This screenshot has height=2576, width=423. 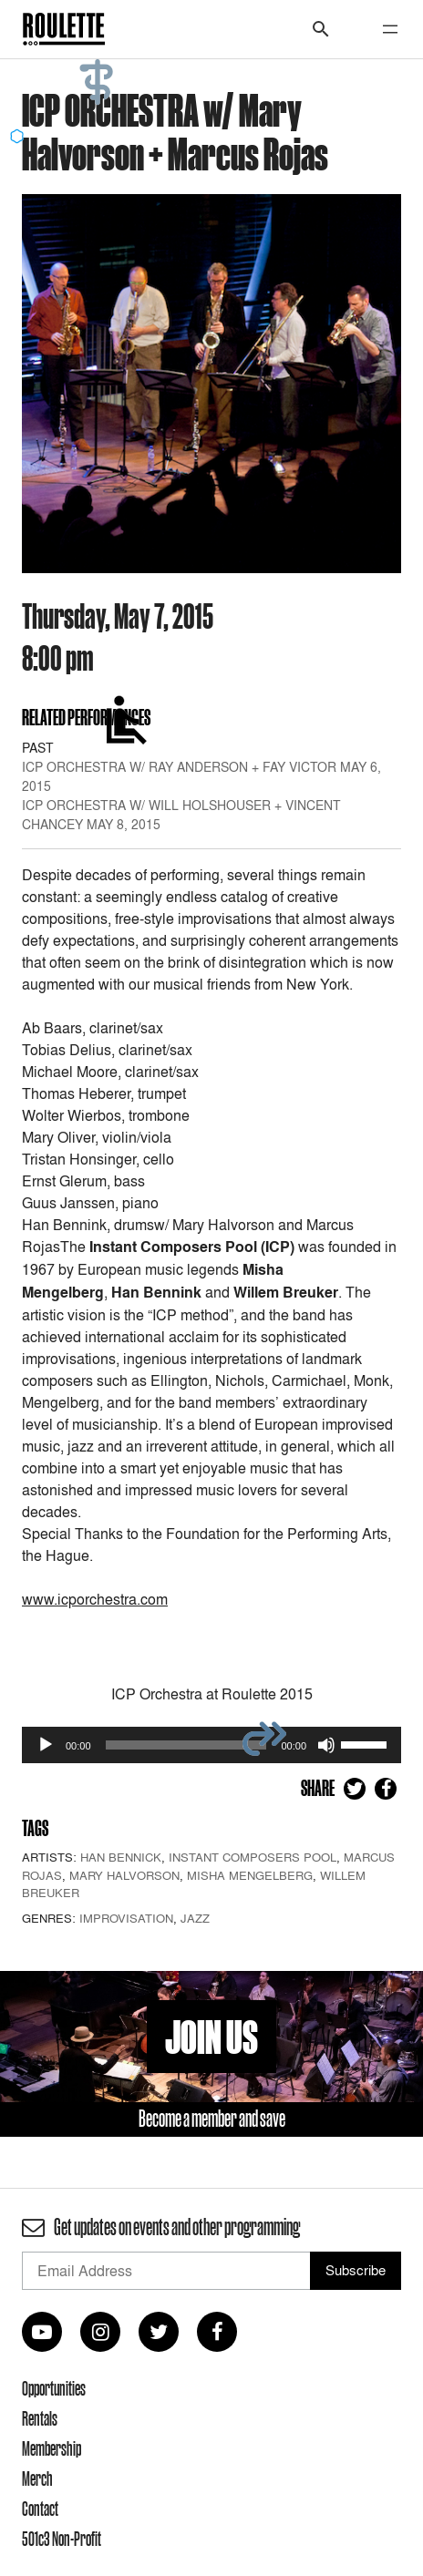 I want to click on link to Cake social media platform, so click(x=16, y=136).